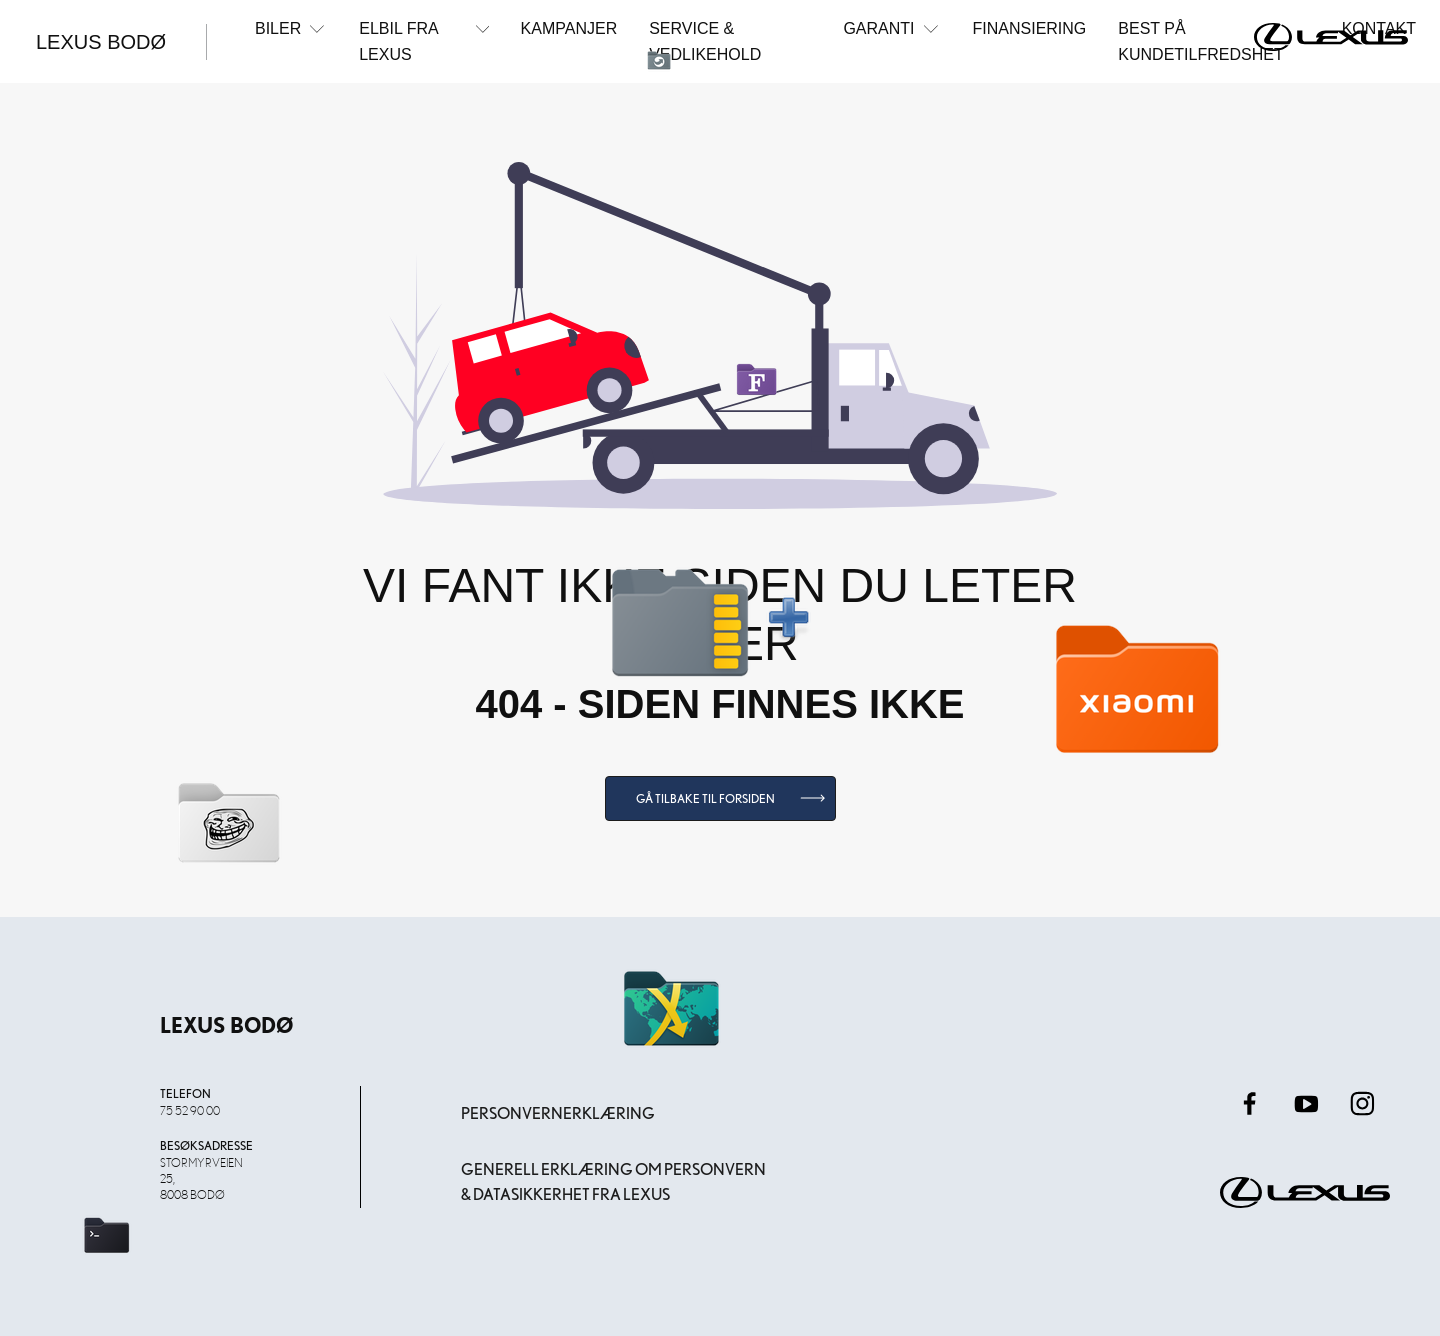  What do you see at coordinates (756, 380) in the screenshot?
I see `folder containing fortran source code files` at bounding box center [756, 380].